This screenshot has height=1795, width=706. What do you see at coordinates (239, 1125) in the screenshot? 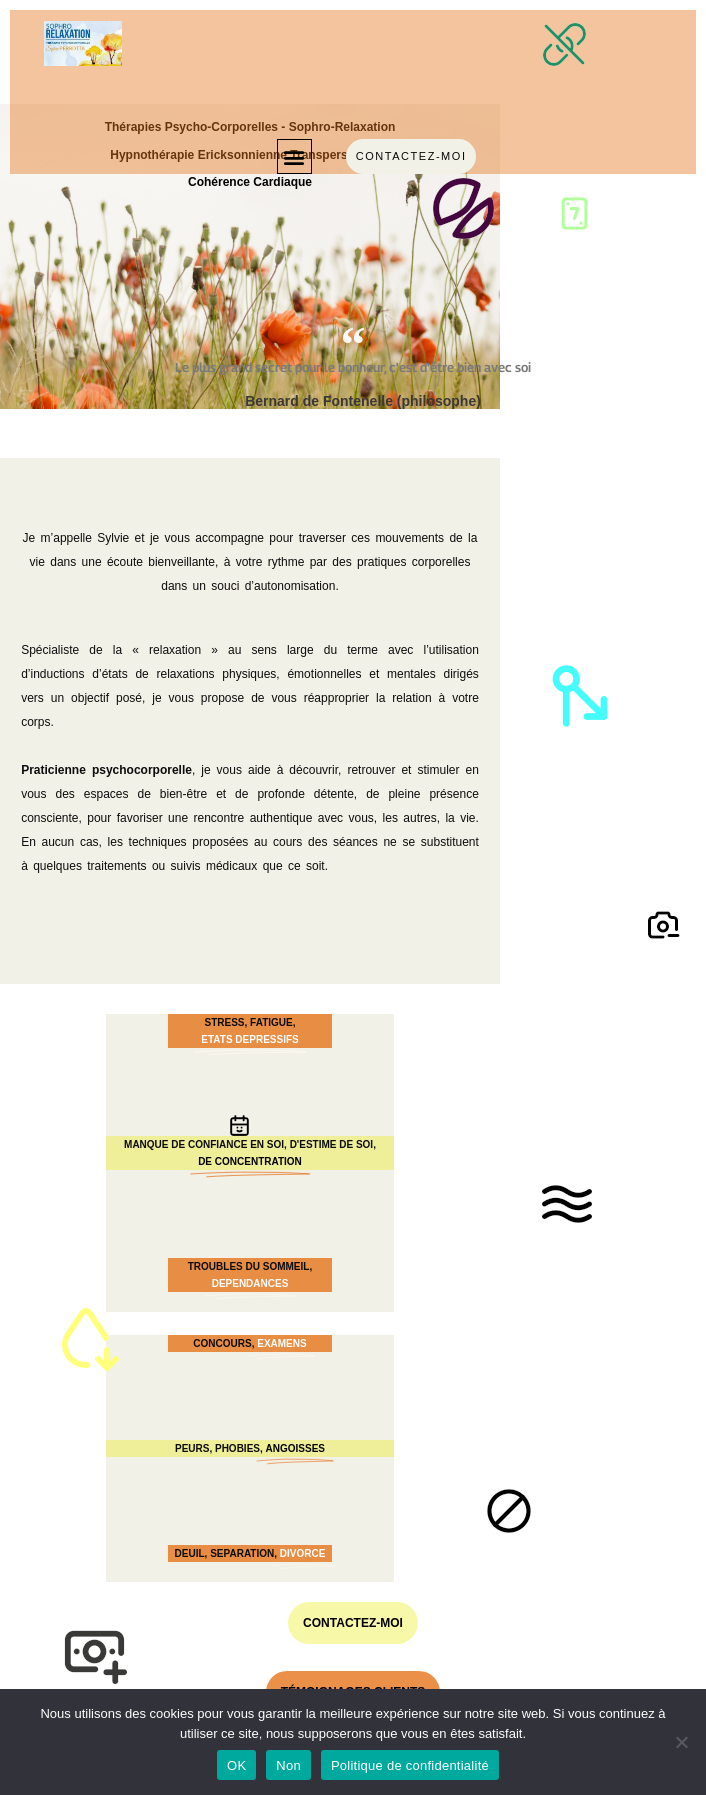
I see `view upcoming fun events or celebrations` at bounding box center [239, 1125].